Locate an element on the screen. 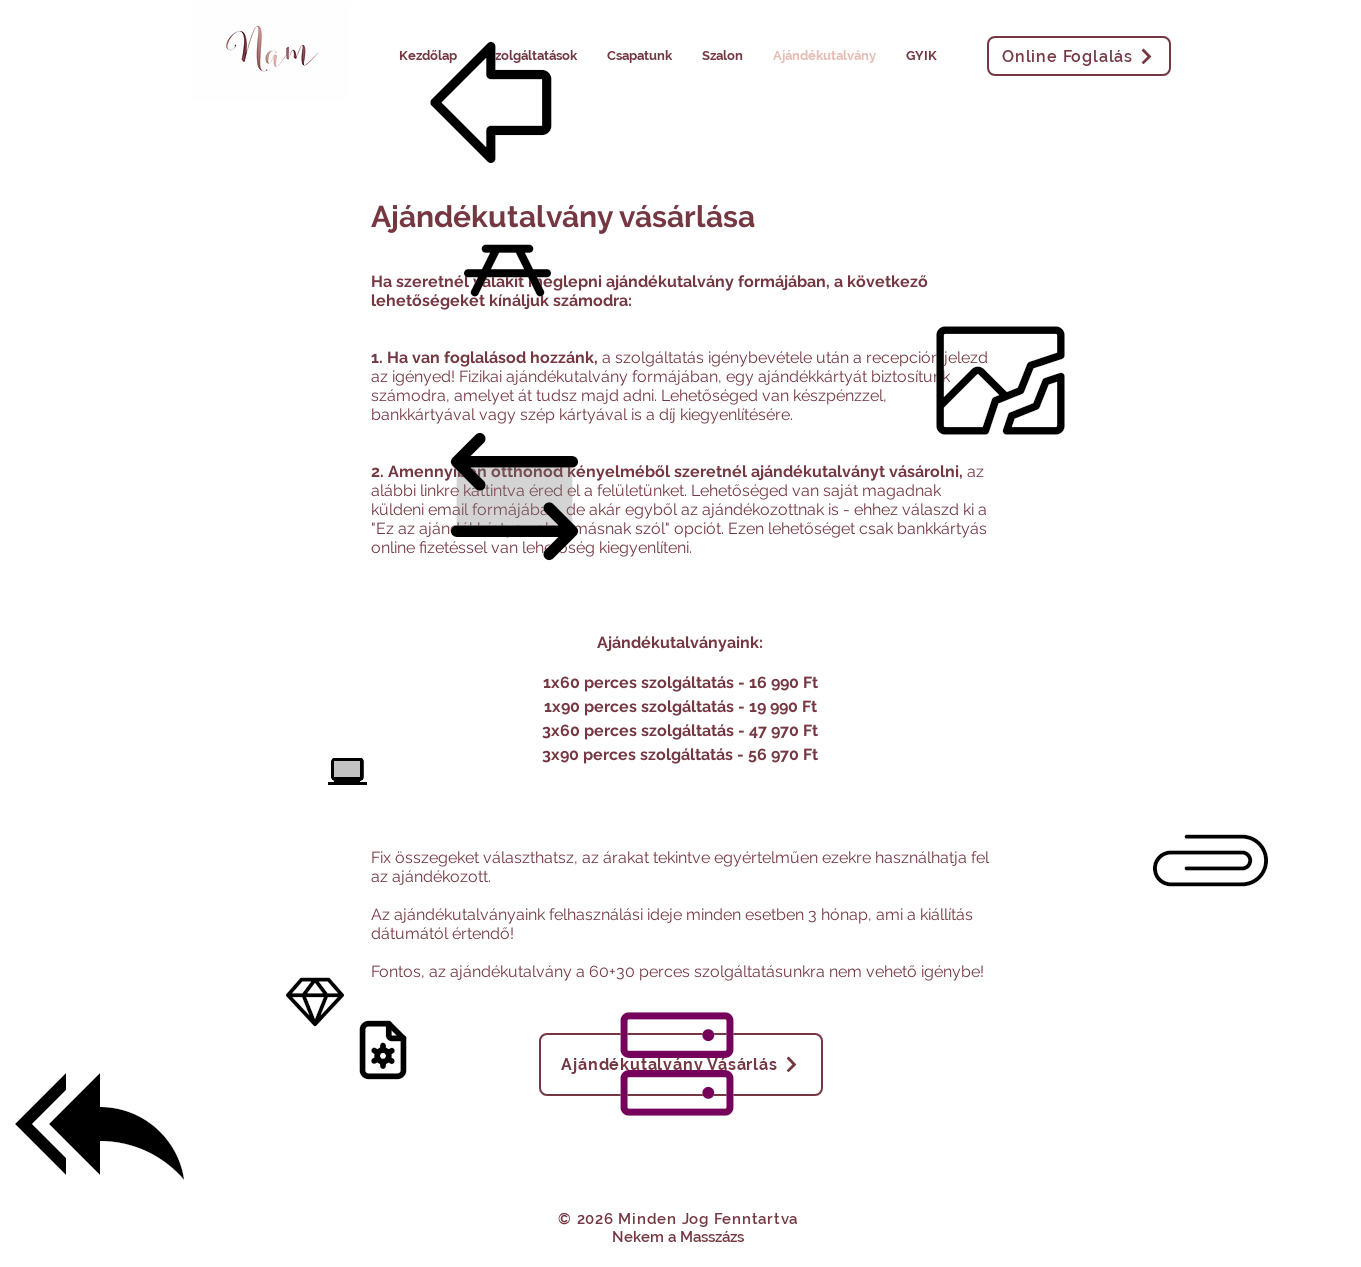  open Sketch design application is located at coordinates (315, 1001).